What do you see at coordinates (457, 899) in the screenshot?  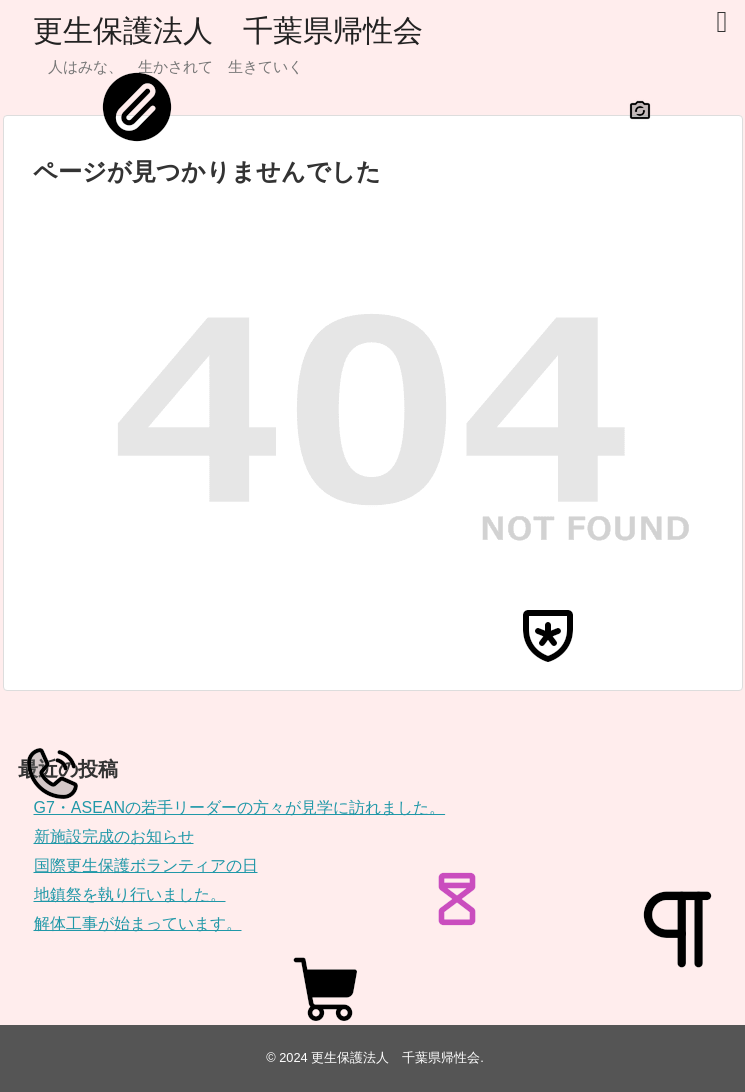 I see `indicates a timer or countdown just started` at bounding box center [457, 899].